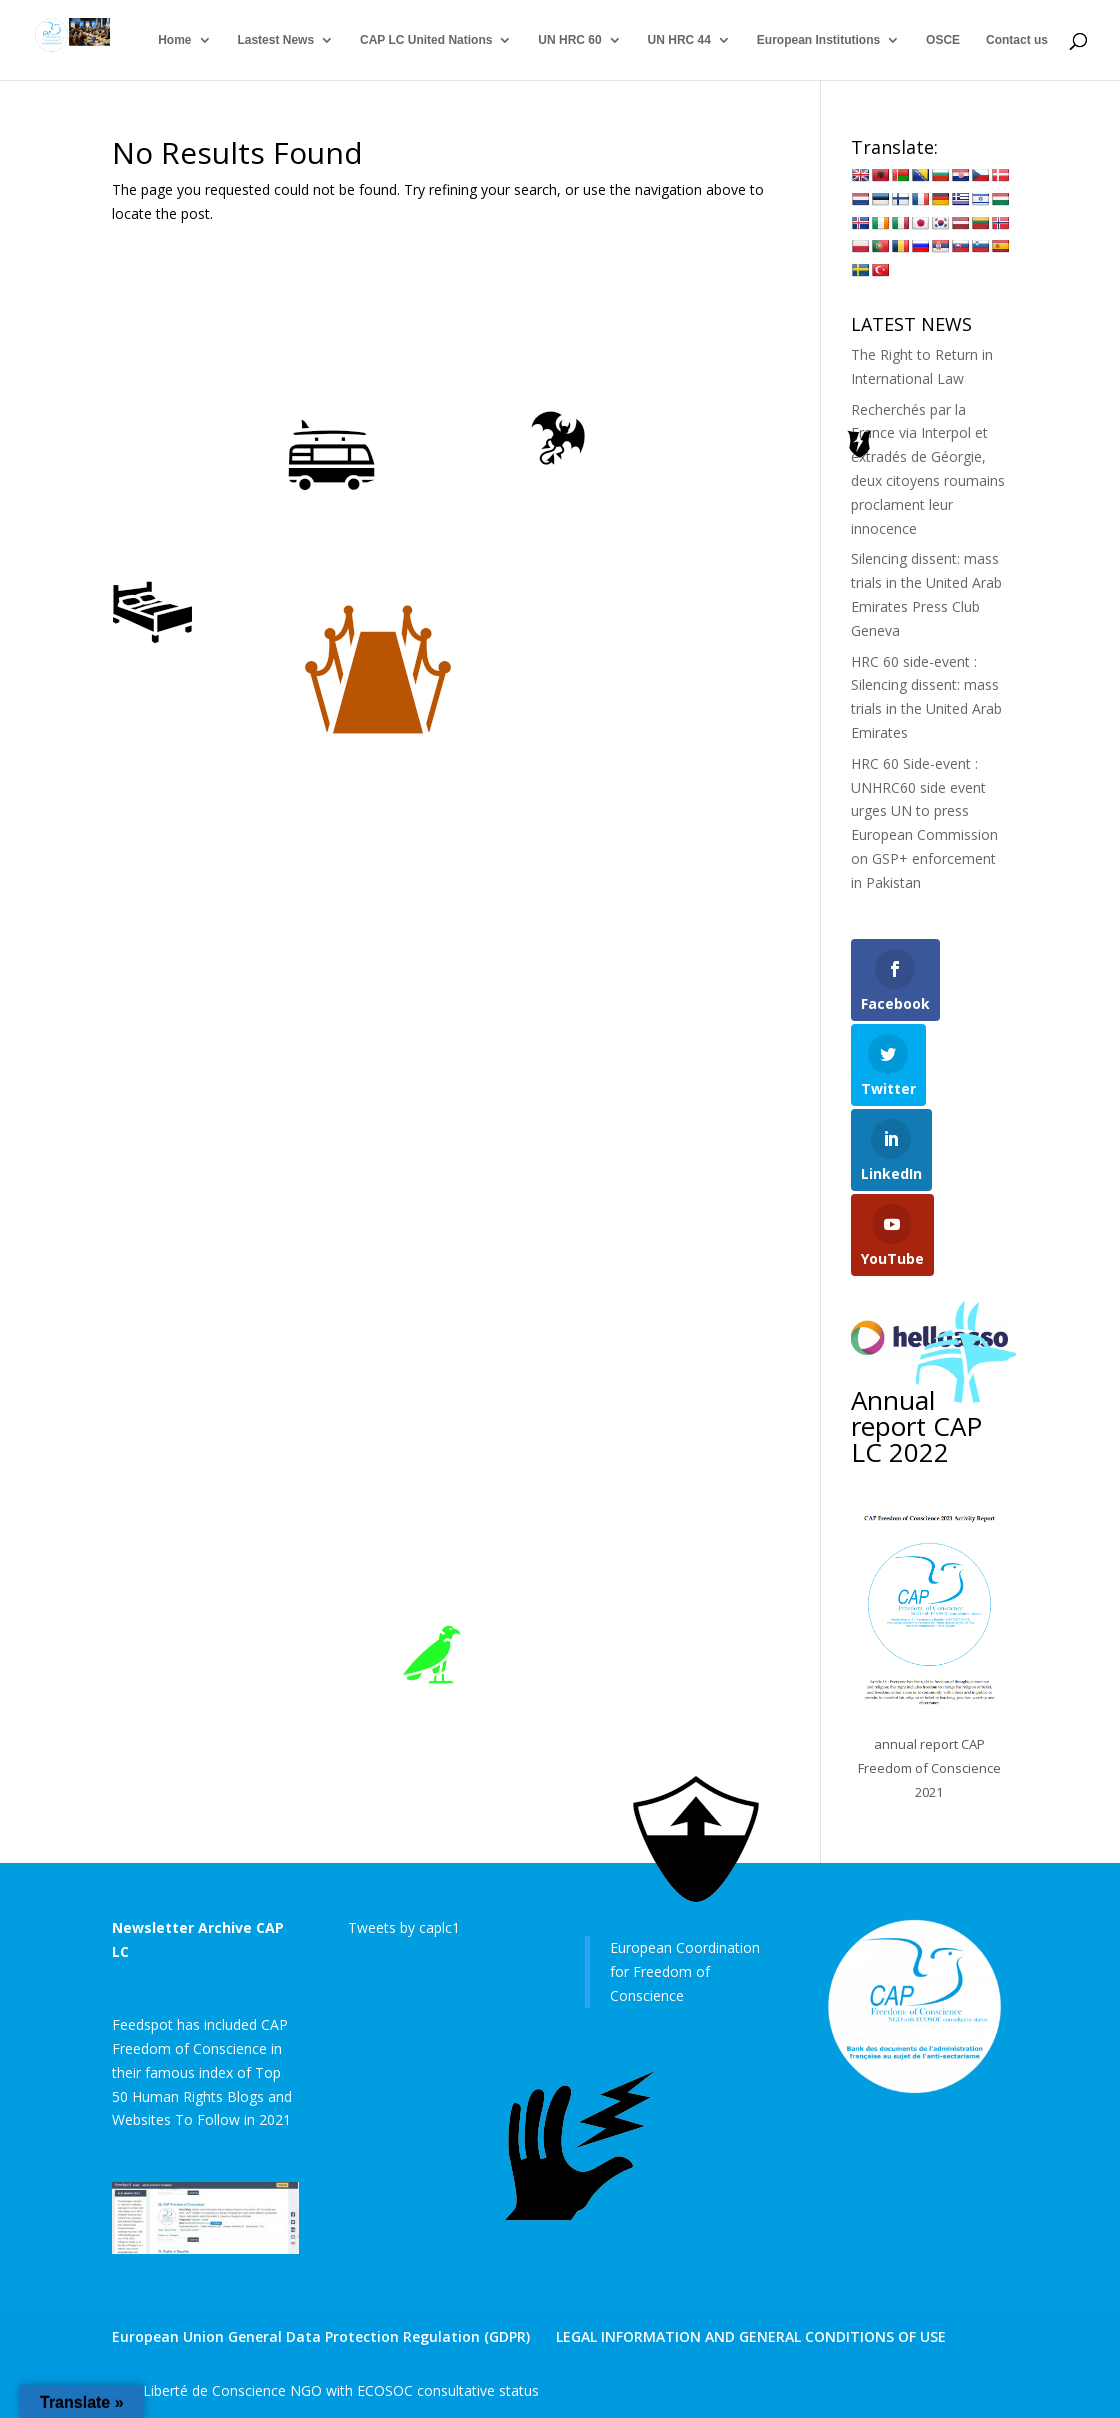 This screenshot has width=1120, height=2418. Describe the element at coordinates (558, 438) in the screenshot. I see `select imp character or creature type` at that location.